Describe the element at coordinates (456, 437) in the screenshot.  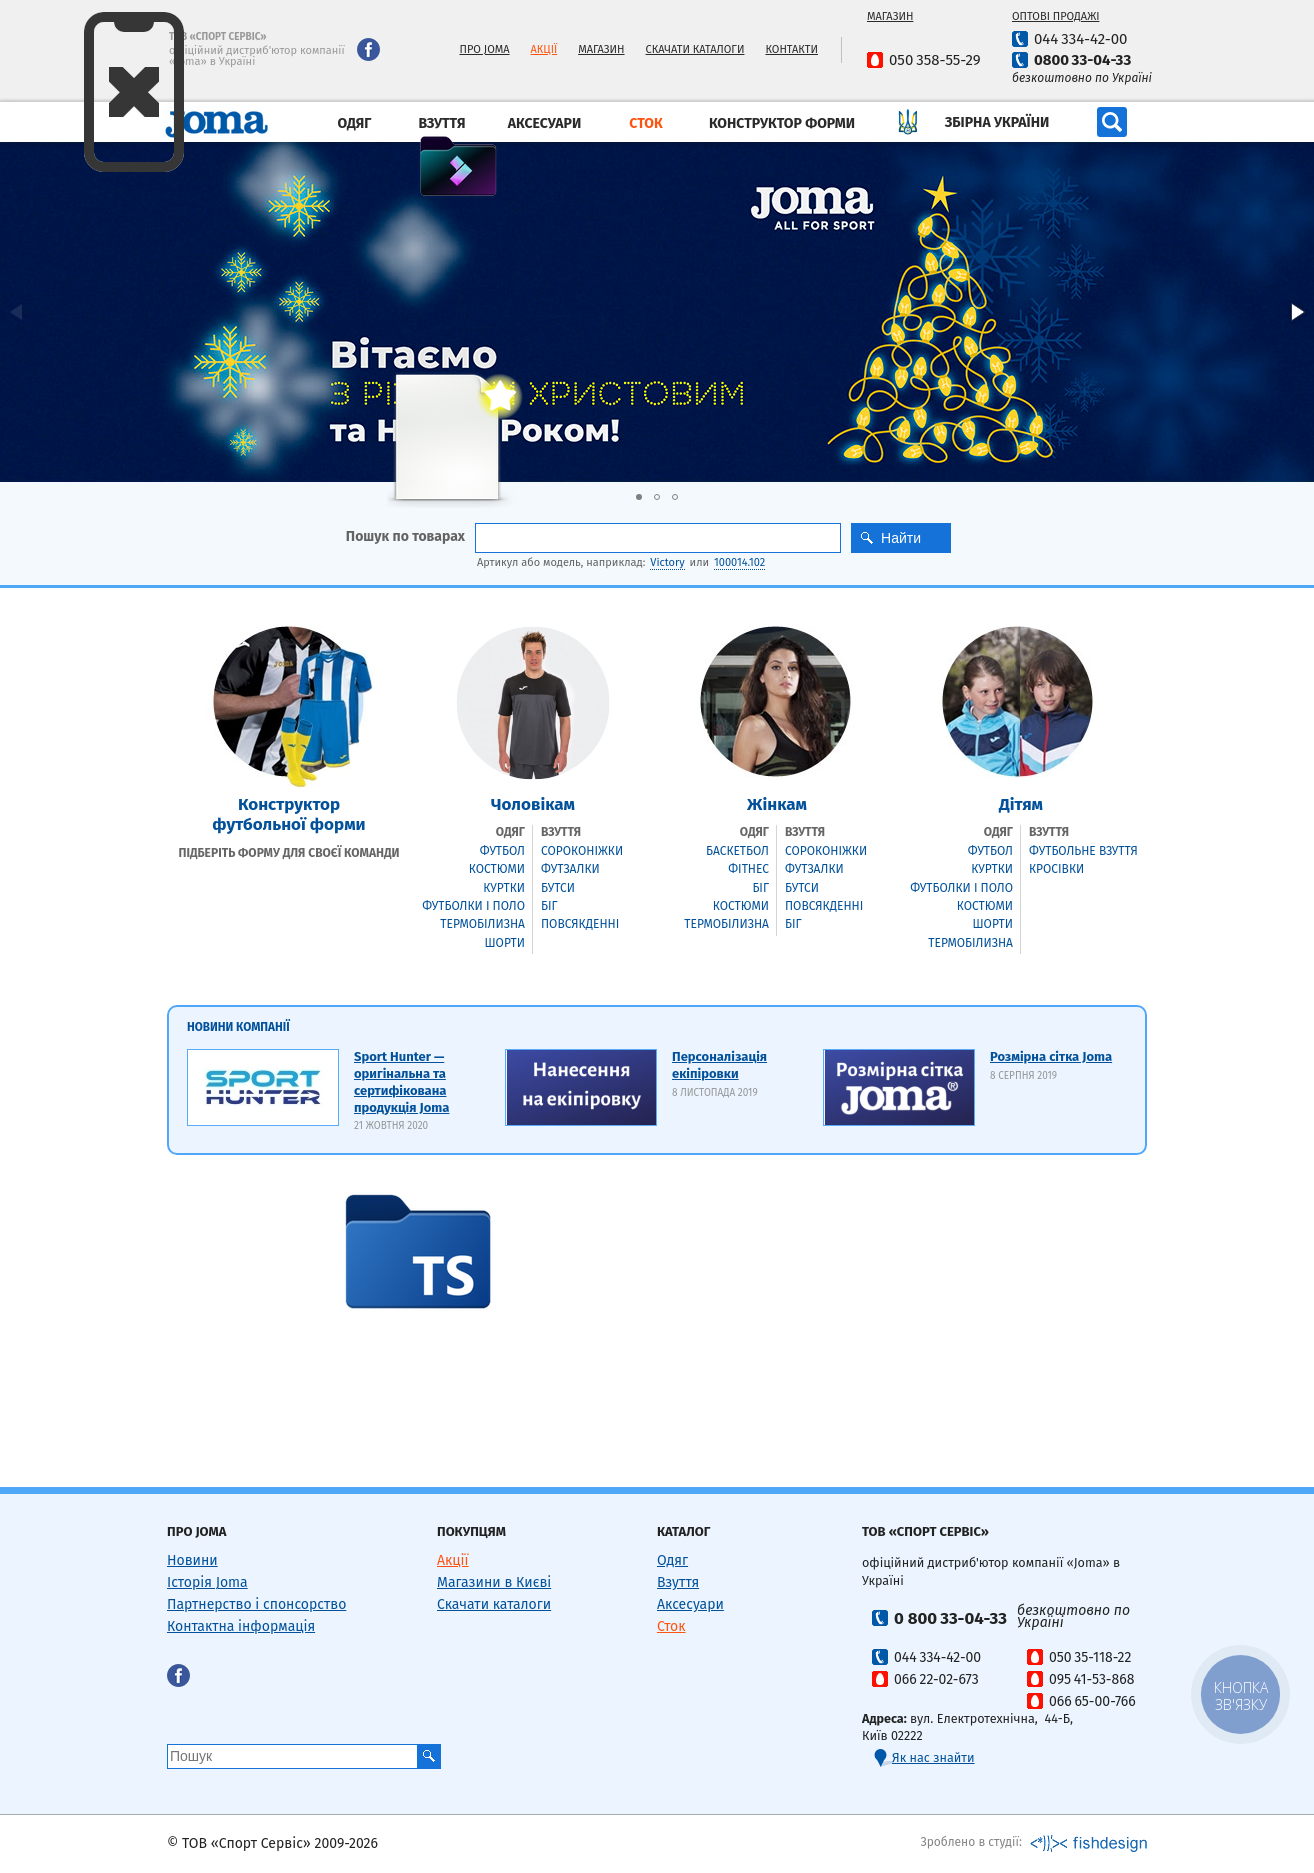
I see `create a new document` at that location.